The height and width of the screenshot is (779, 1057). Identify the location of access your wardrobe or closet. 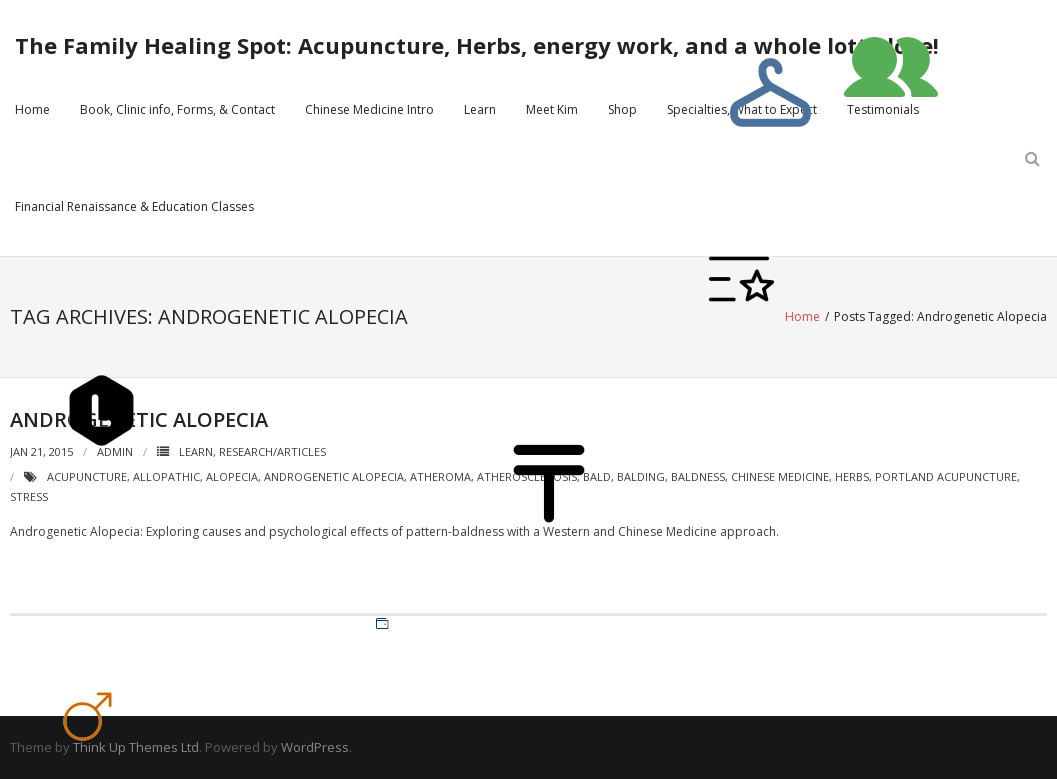
(770, 94).